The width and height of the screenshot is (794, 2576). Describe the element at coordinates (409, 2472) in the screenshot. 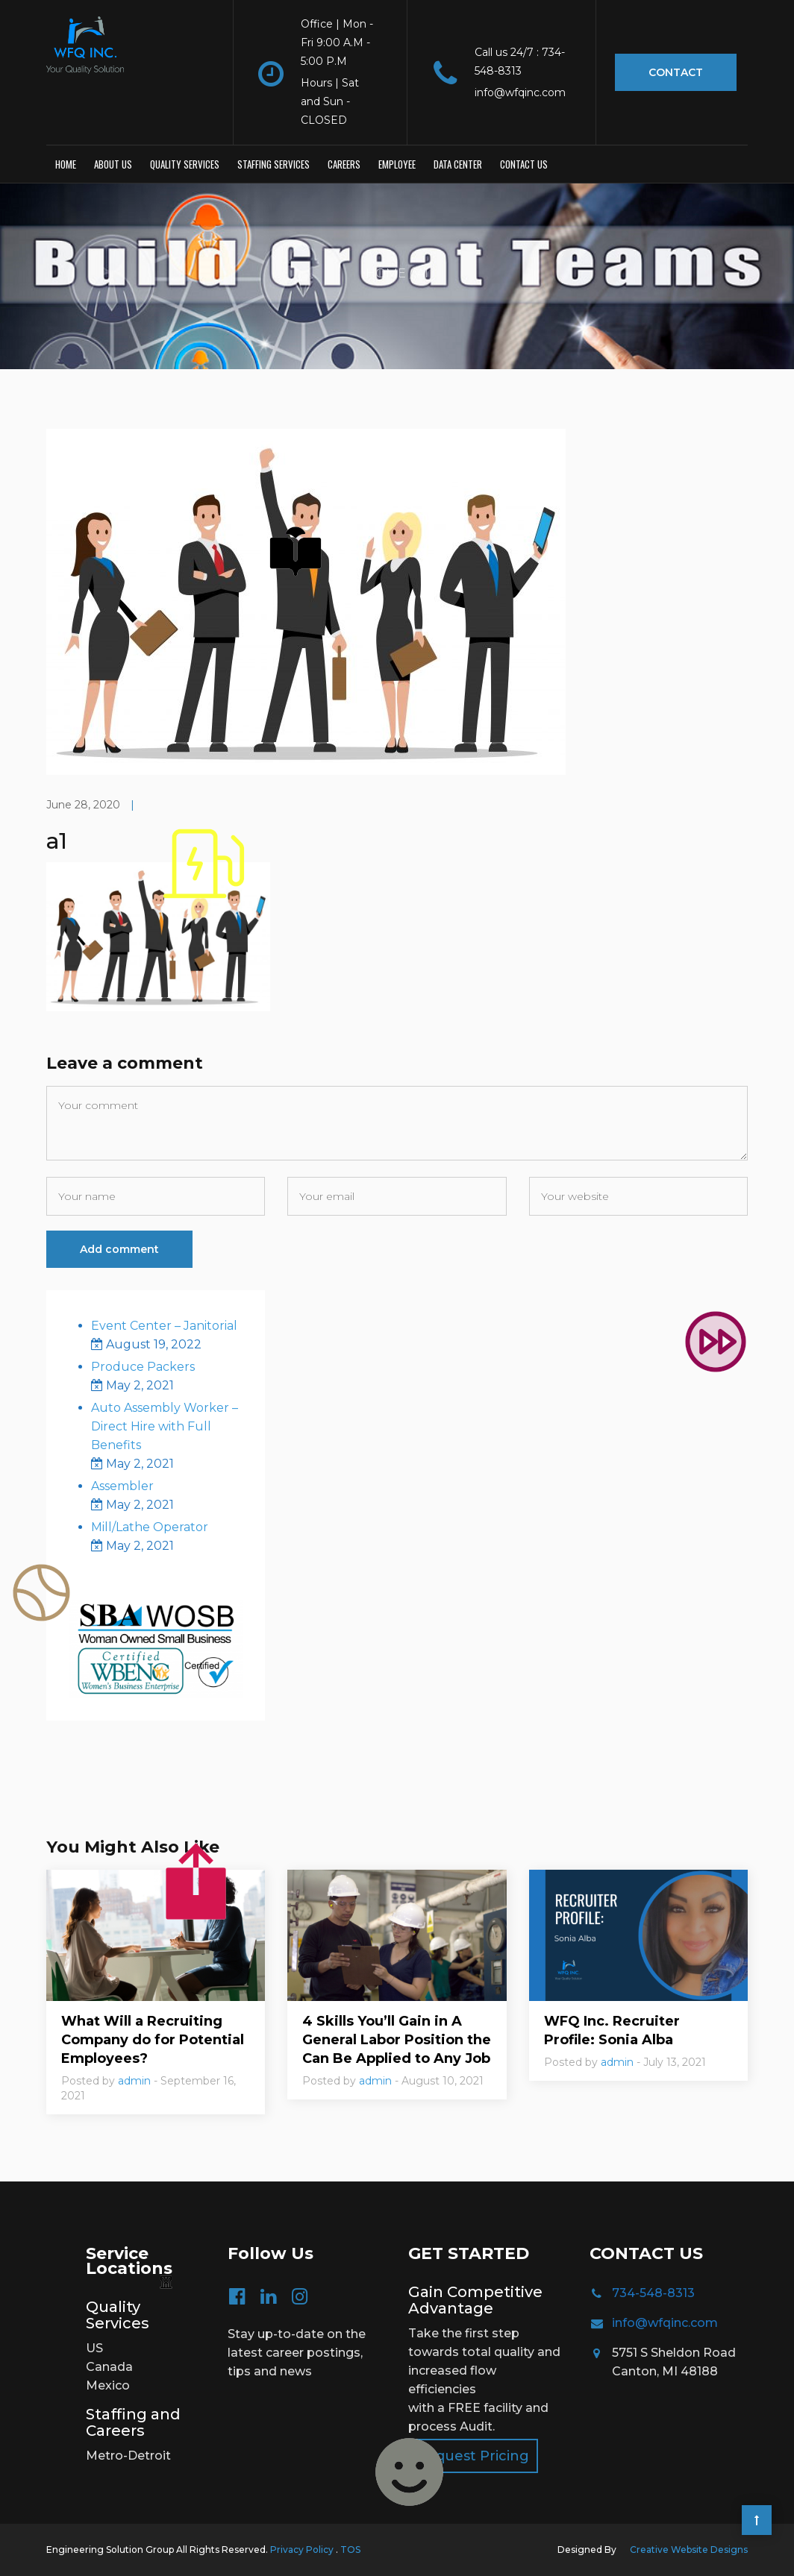

I see `add an emoji or reaction` at that location.